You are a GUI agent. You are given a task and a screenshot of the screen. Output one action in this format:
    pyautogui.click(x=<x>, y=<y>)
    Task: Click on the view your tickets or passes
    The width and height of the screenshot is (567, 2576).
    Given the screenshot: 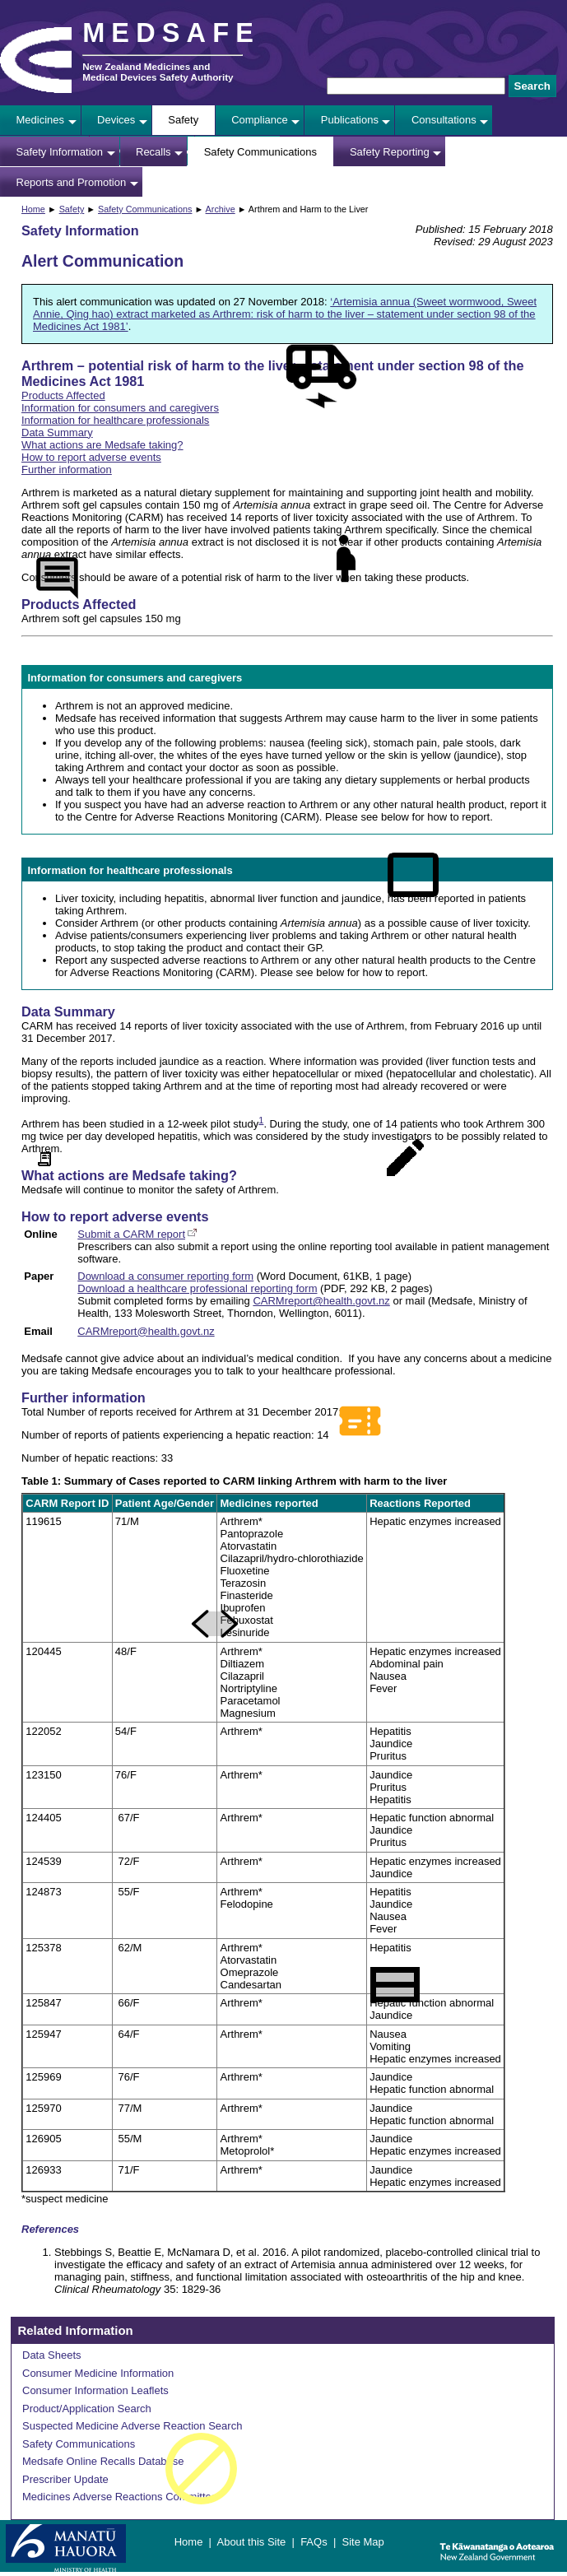 What is the action you would take?
    pyautogui.click(x=360, y=1421)
    